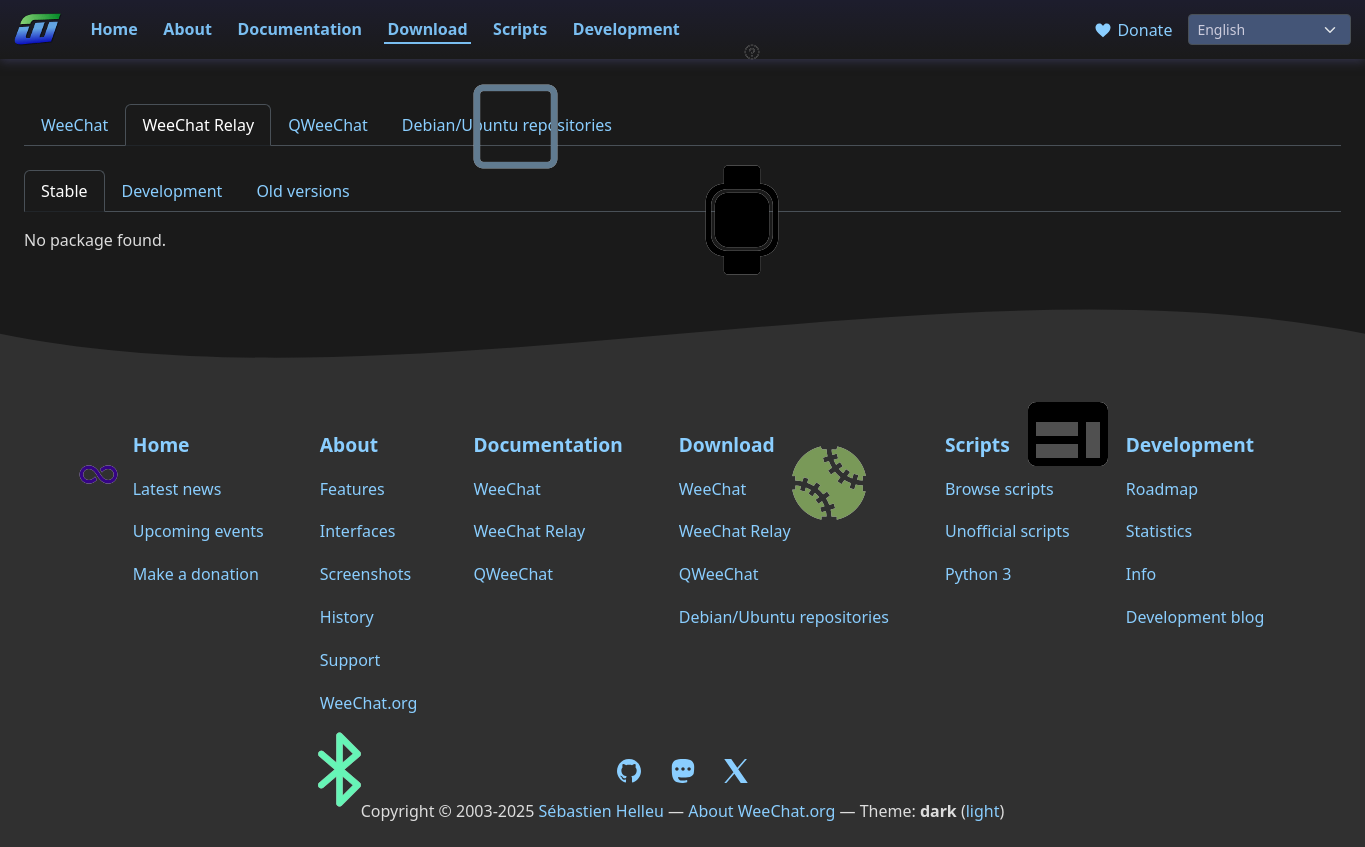 The height and width of the screenshot is (847, 1365). What do you see at coordinates (752, 52) in the screenshot?
I see `access help or support` at bounding box center [752, 52].